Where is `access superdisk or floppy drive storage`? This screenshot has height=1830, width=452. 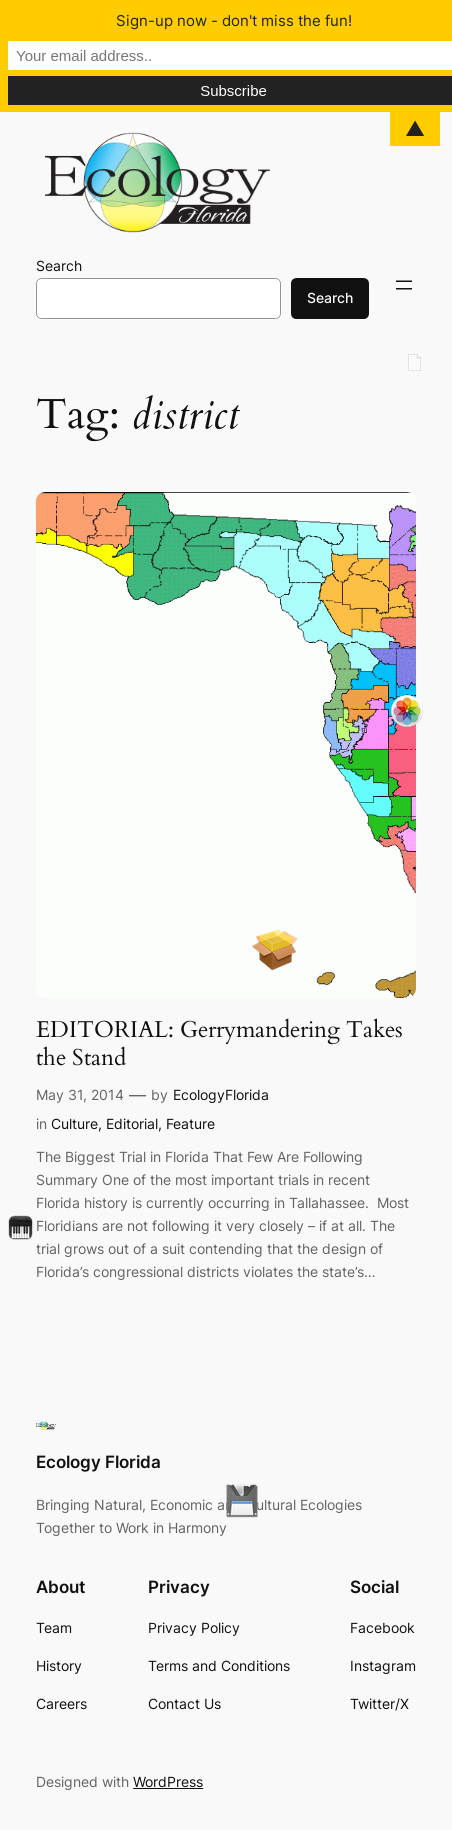
access superdisk or floppy drive storage is located at coordinates (242, 1501).